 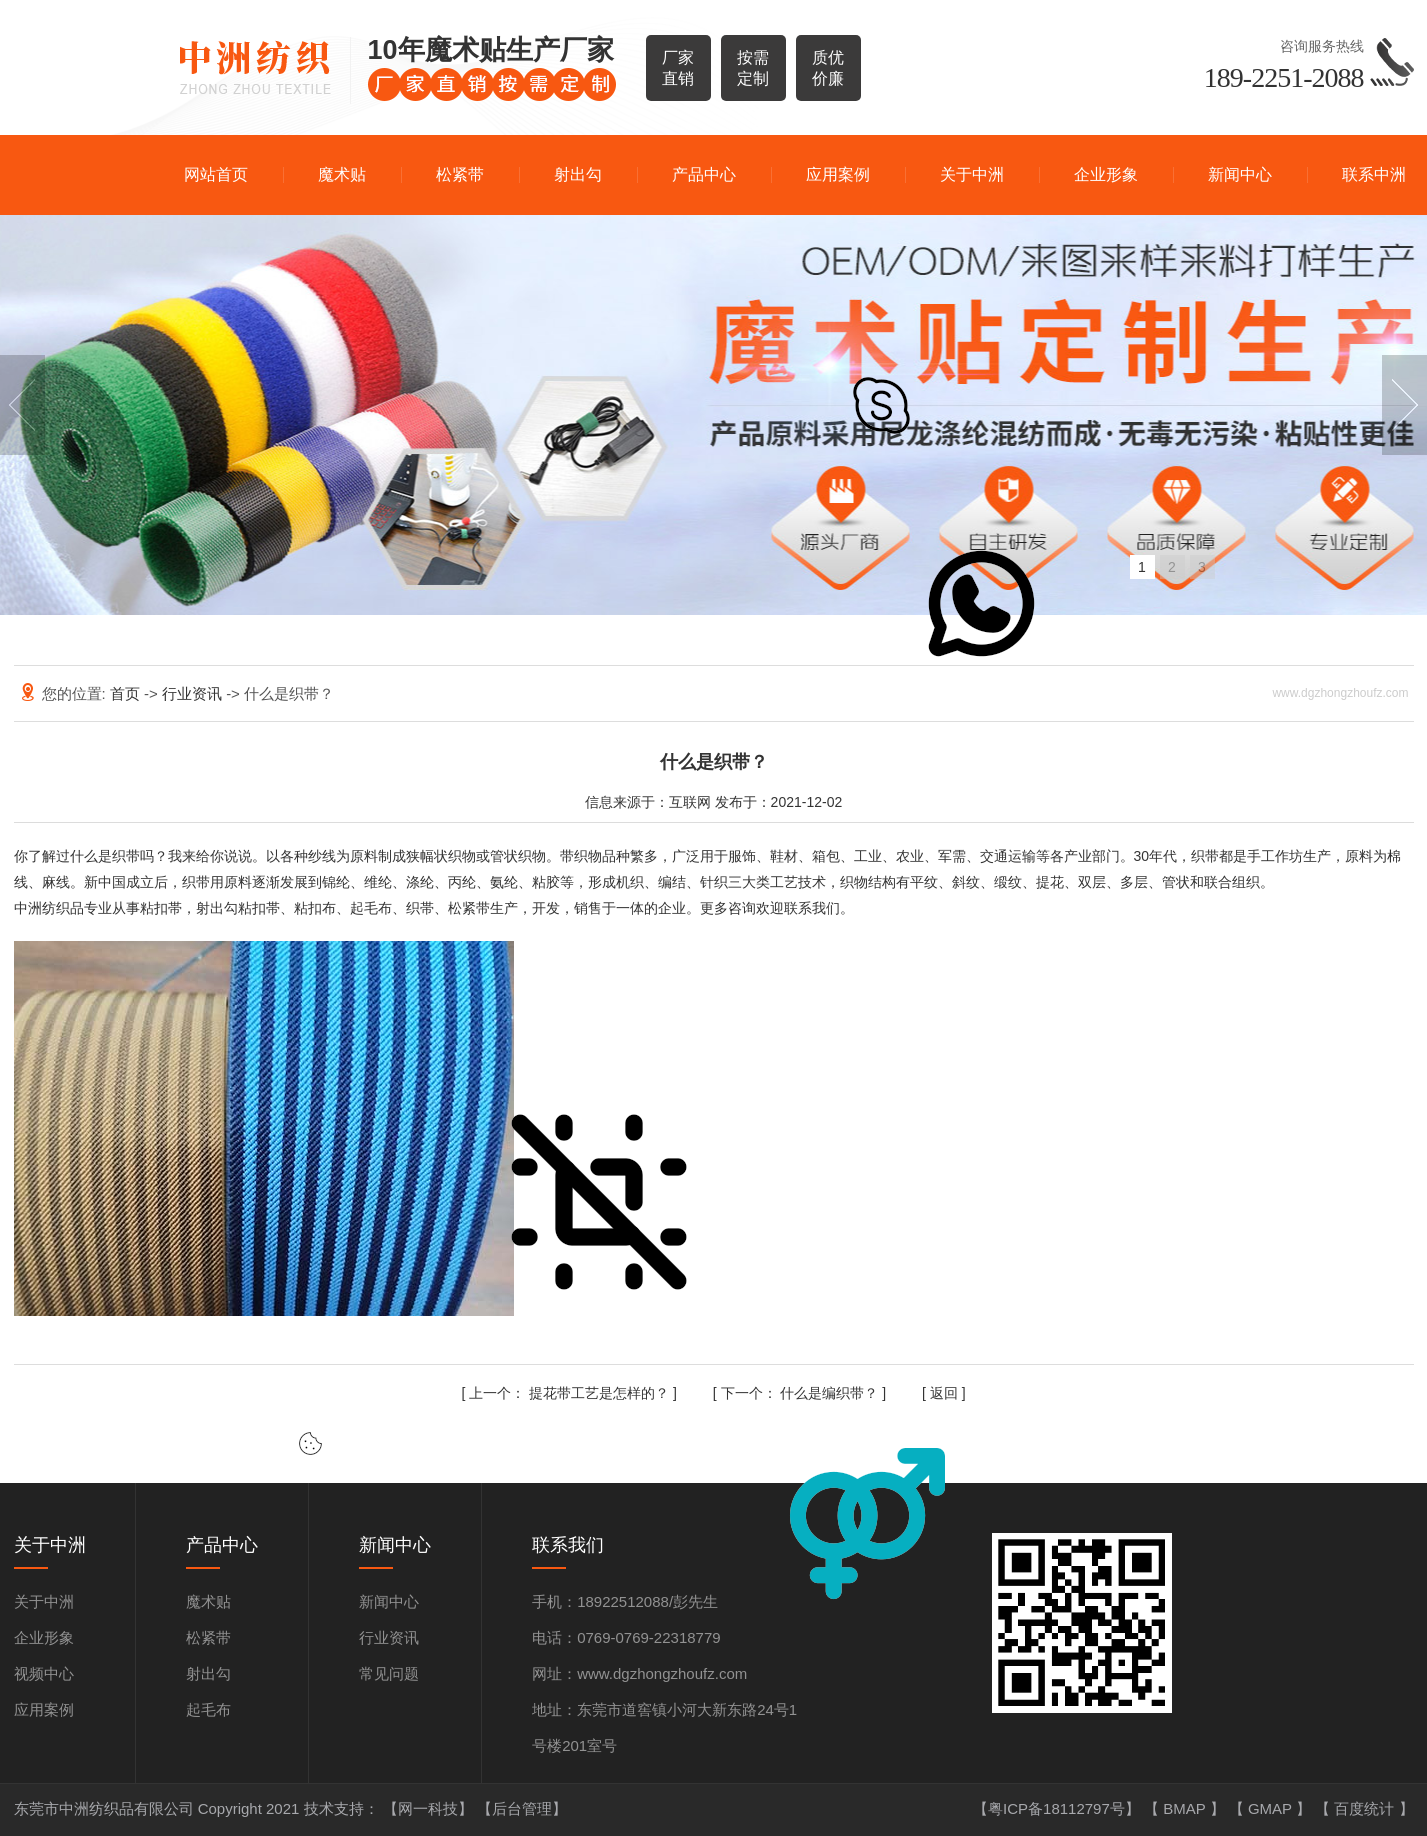 What do you see at coordinates (599, 1202) in the screenshot?
I see `artboard or canvas is disabled` at bounding box center [599, 1202].